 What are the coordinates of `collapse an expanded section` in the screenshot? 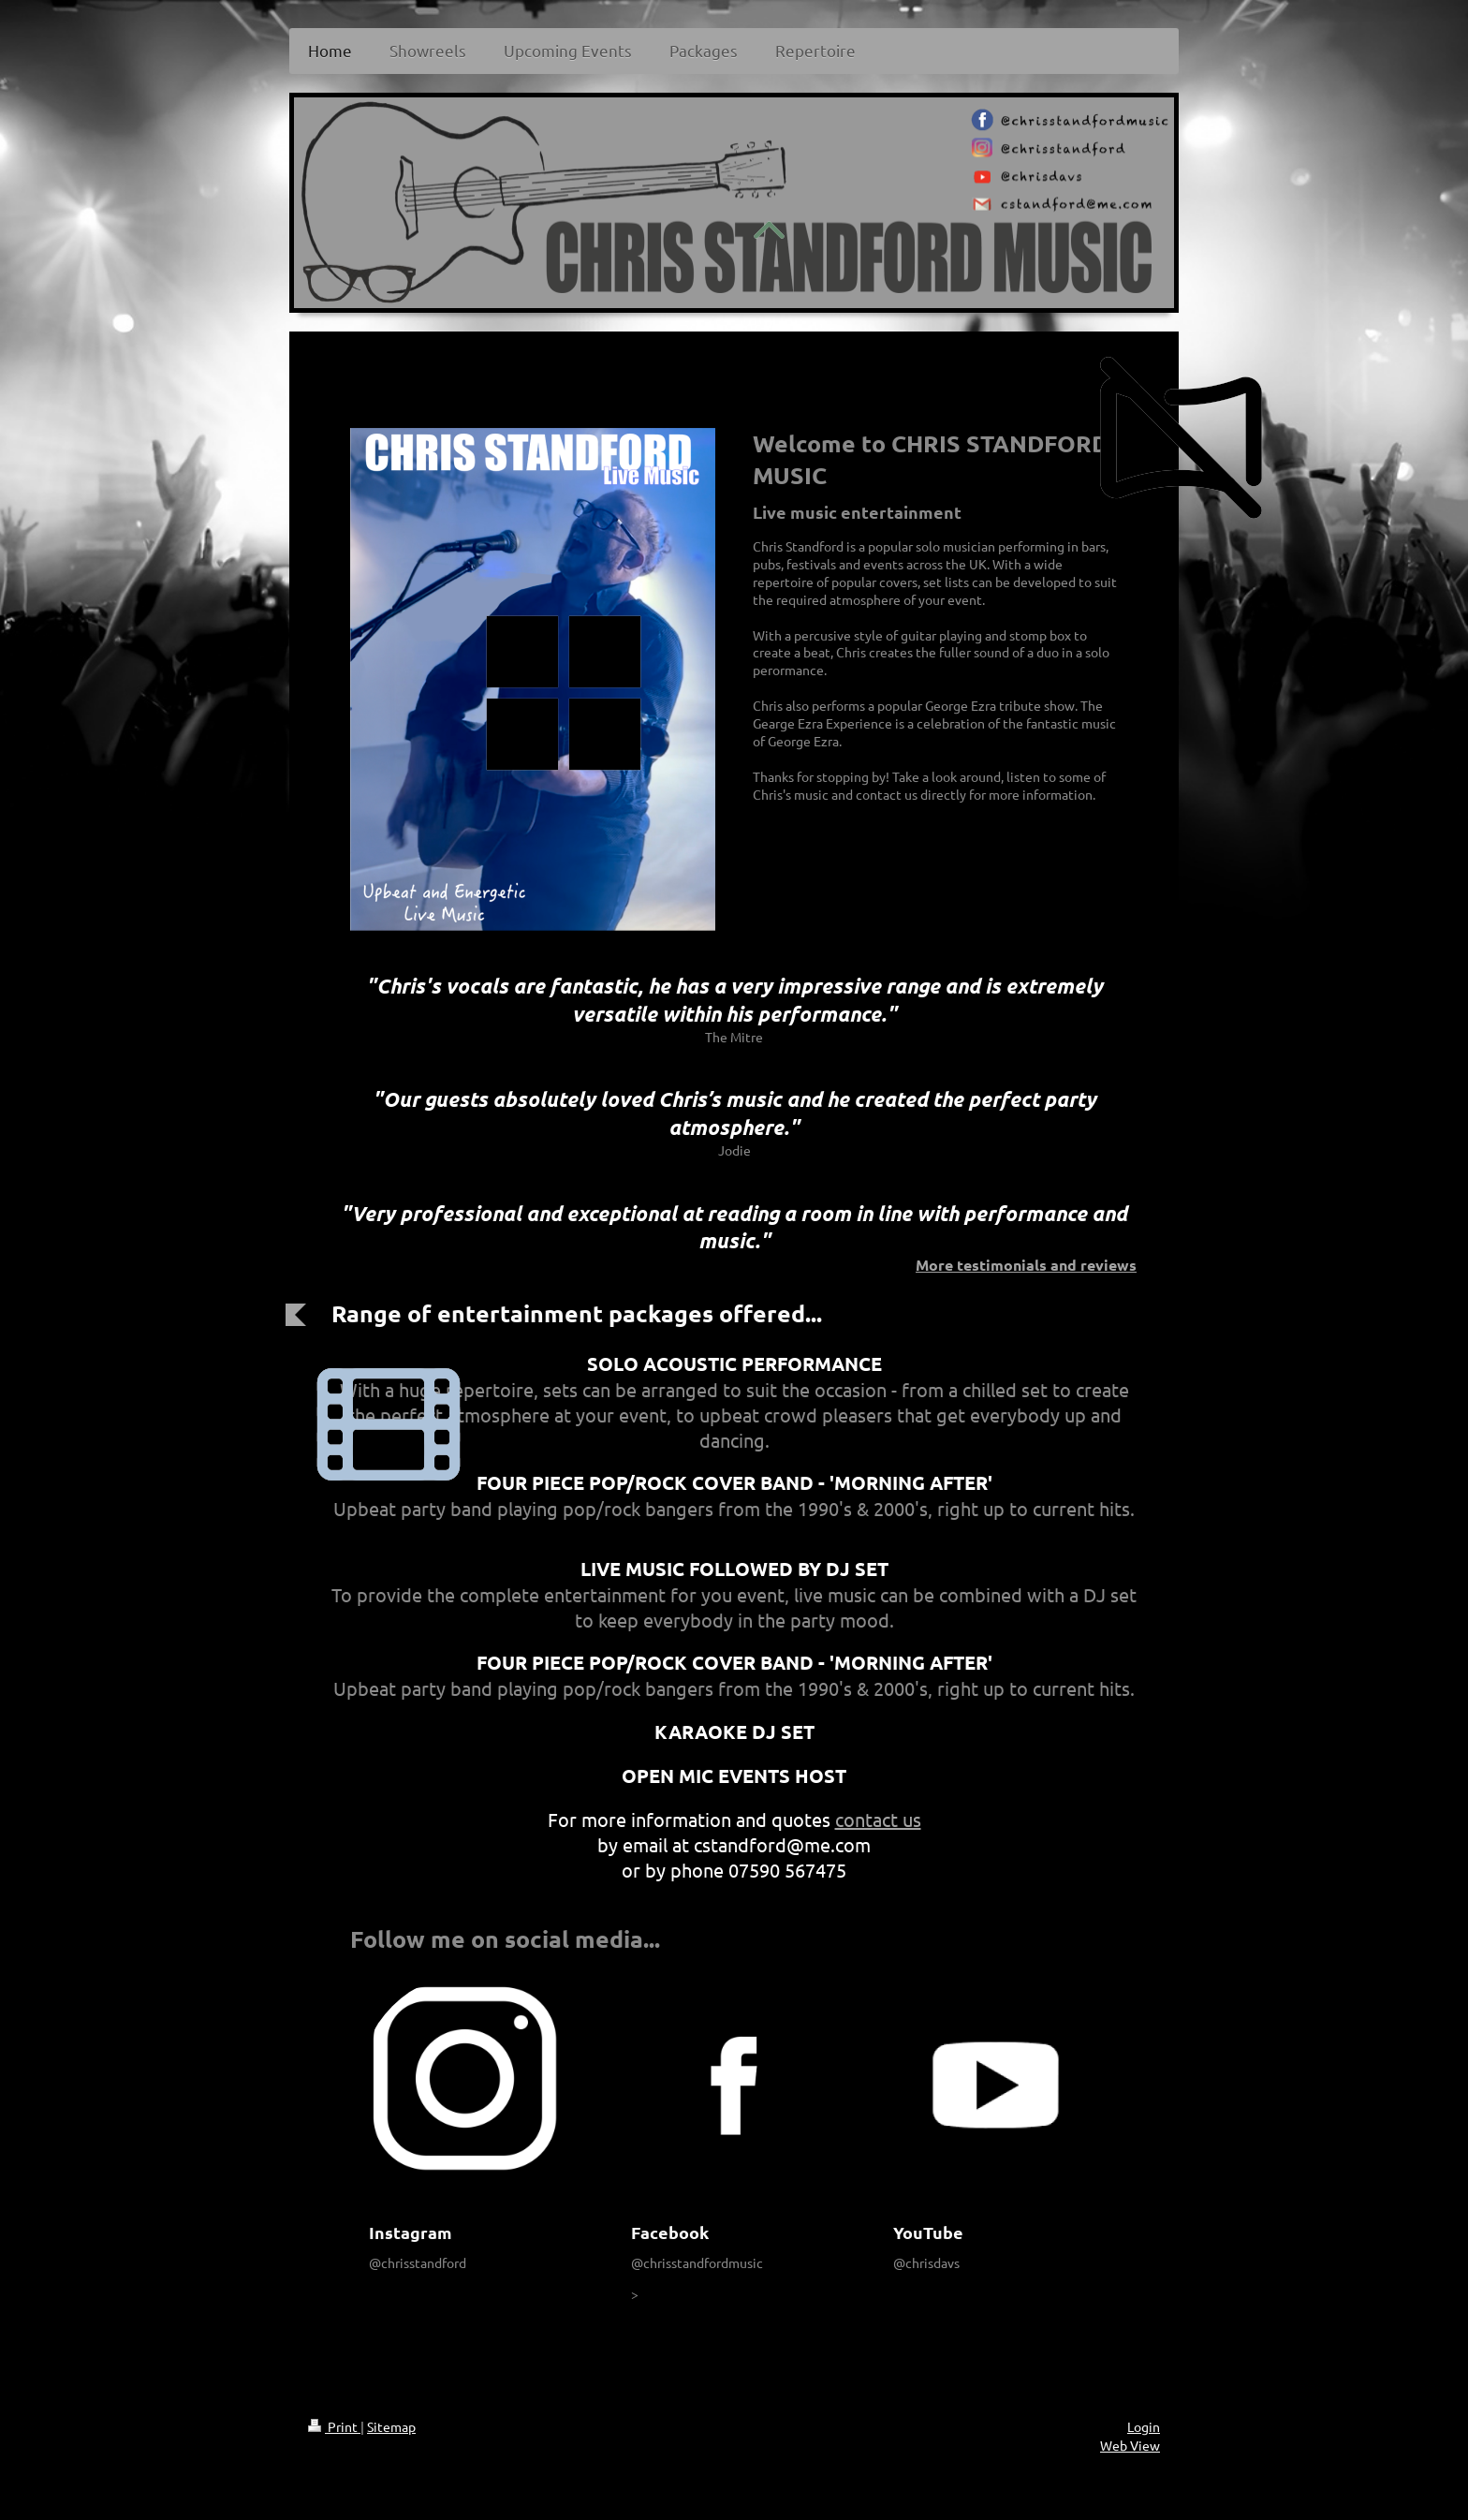 It's located at (769, 229).